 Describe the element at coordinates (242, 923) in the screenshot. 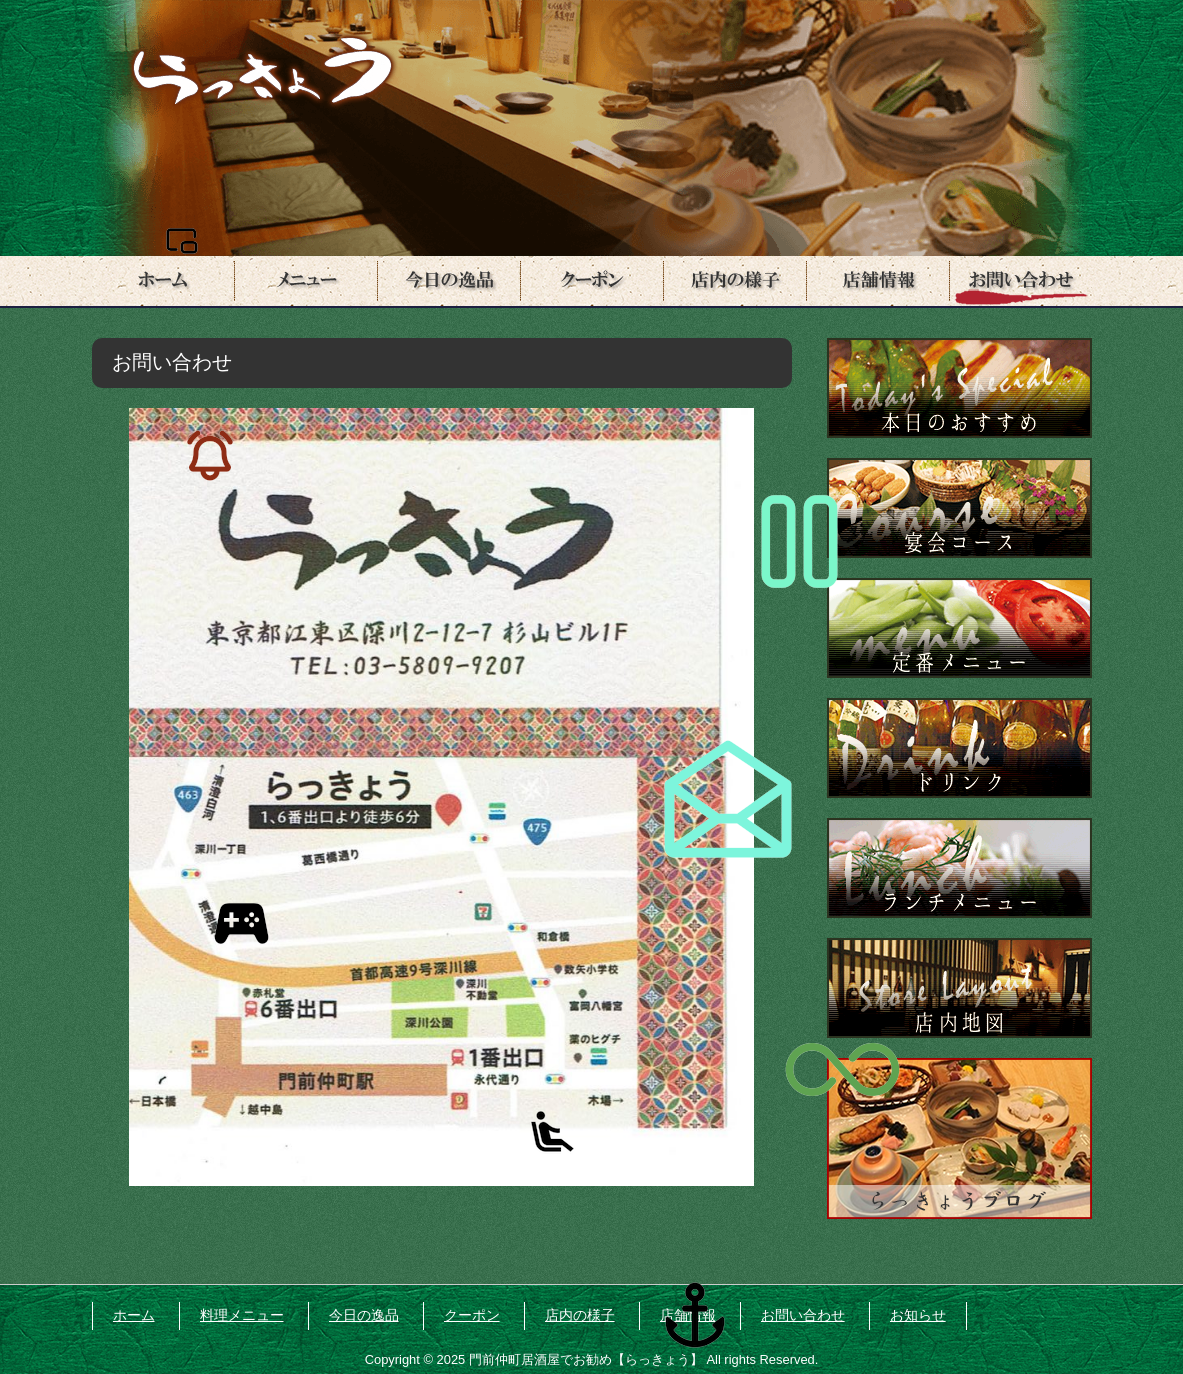

I see `access gaming features or games library` at that location.